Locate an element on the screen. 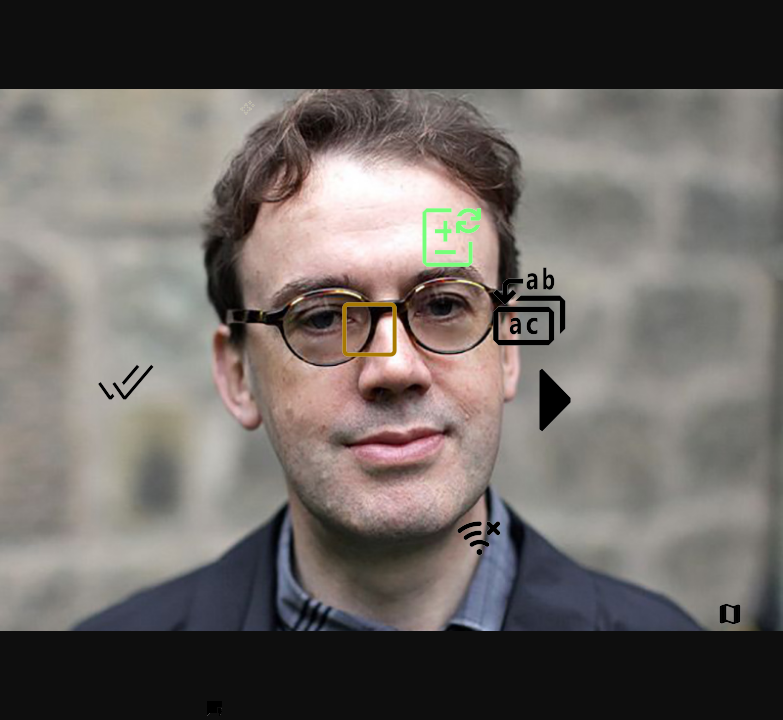  no wifi connection available is located at coordinates (479, 537).